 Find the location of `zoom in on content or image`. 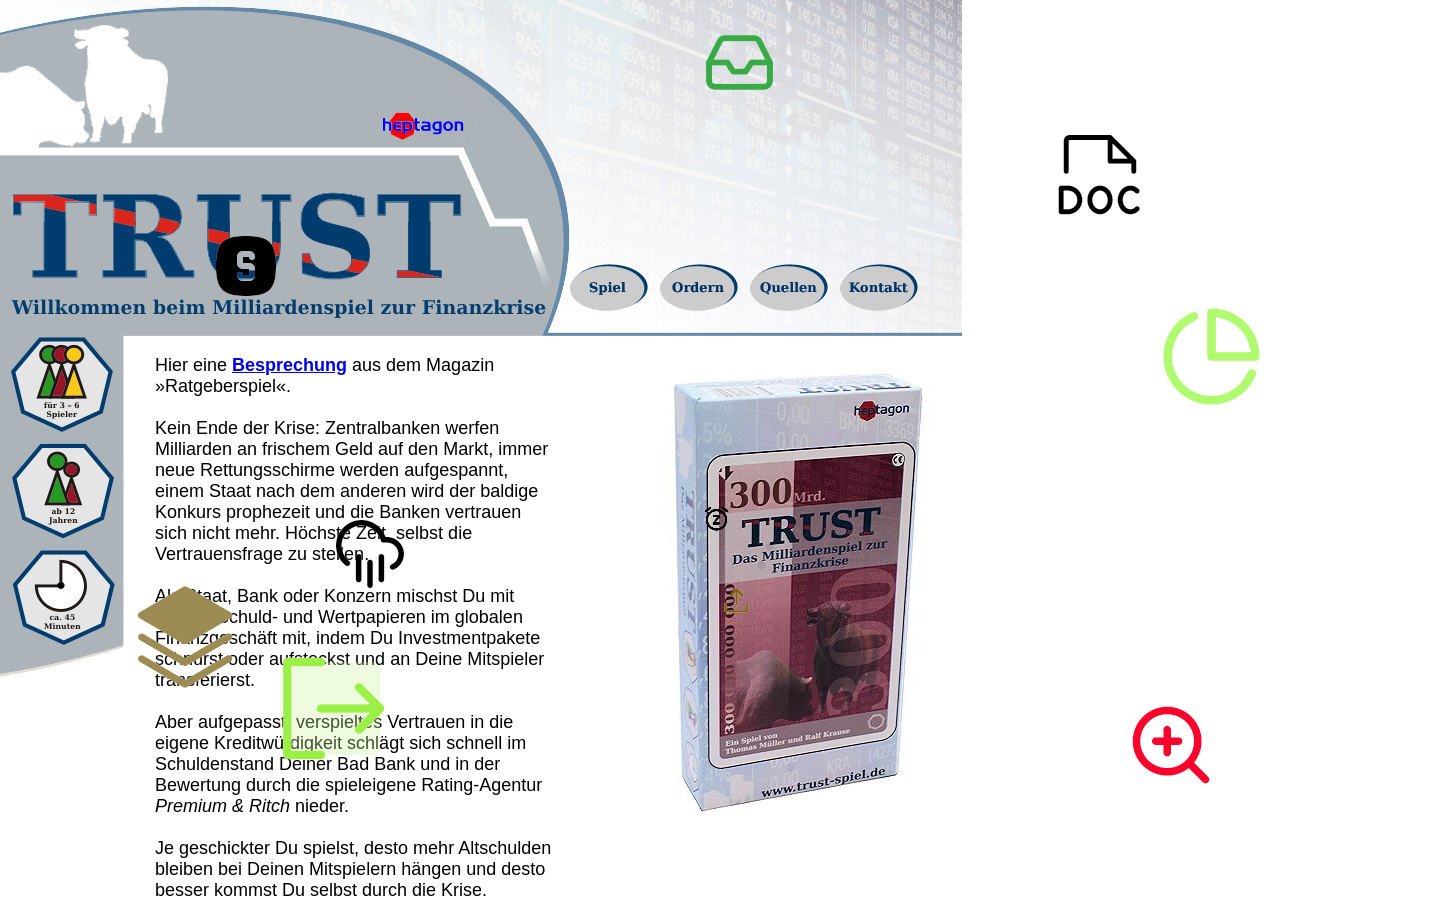

zoom in on content or image is located at coordinates (1171, 745).